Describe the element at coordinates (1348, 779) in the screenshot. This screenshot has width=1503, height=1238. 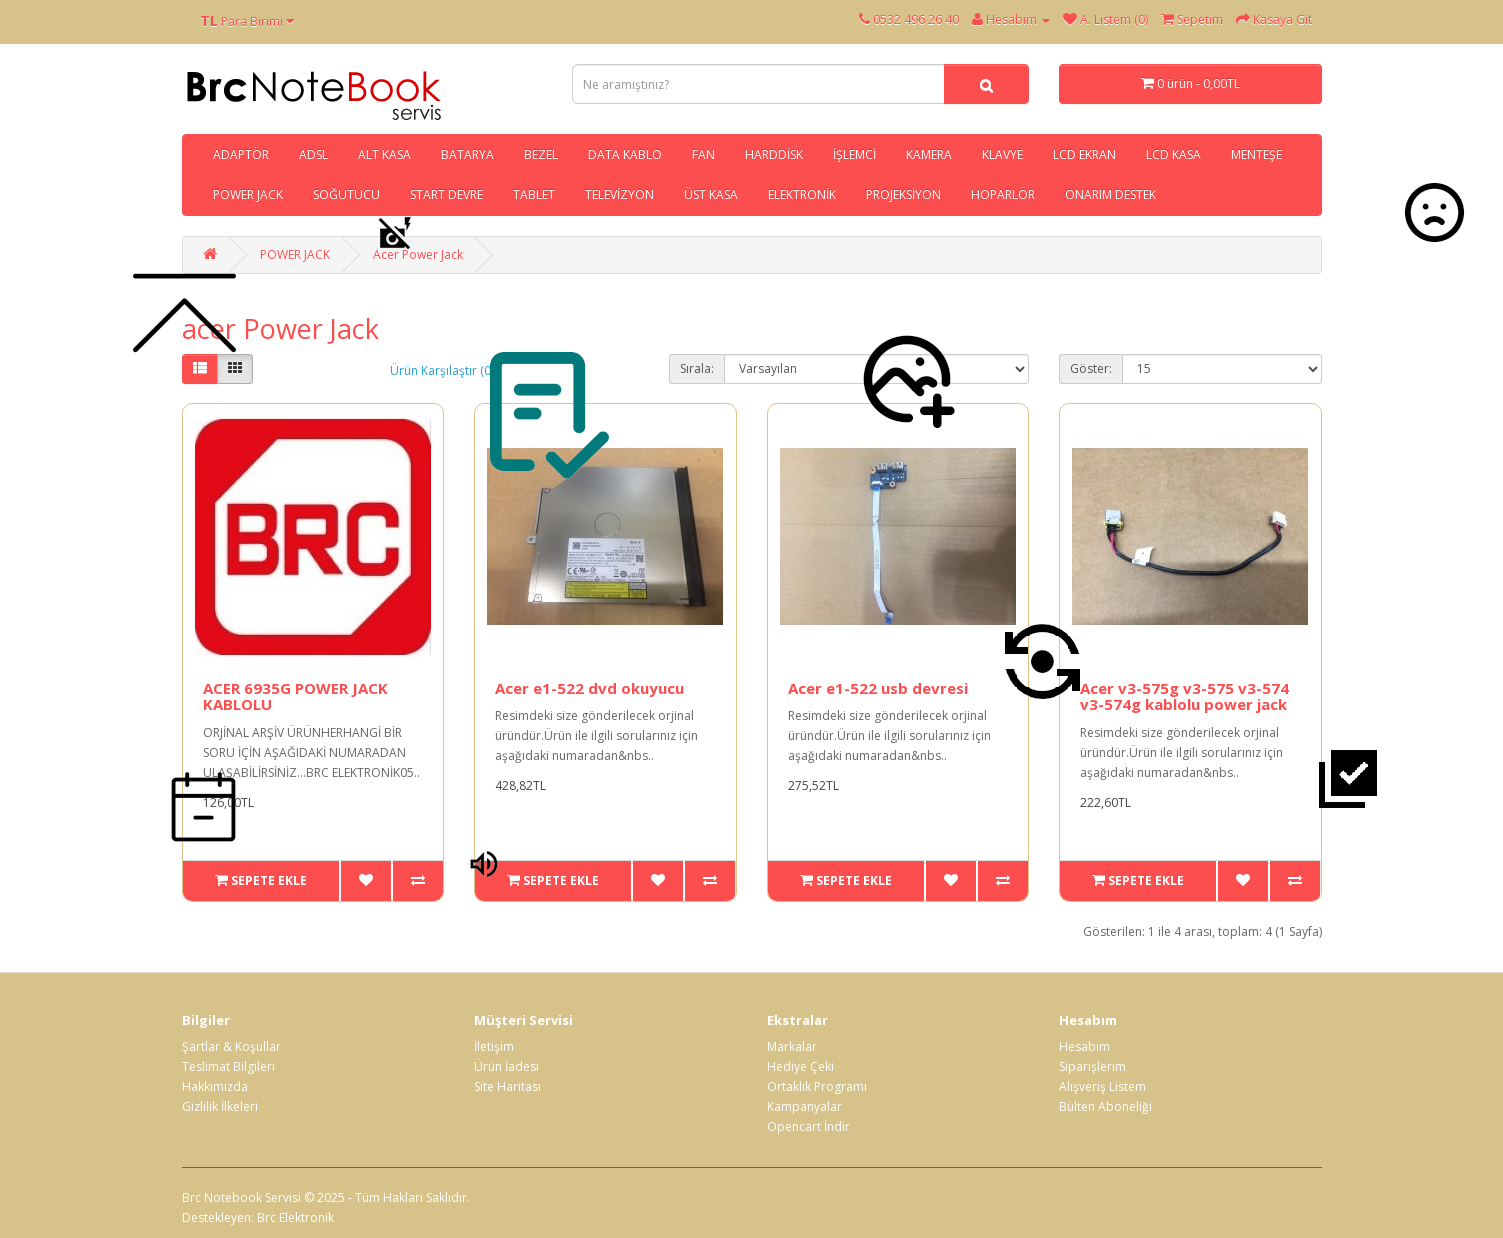
I see `item successfully added to library` at that location.